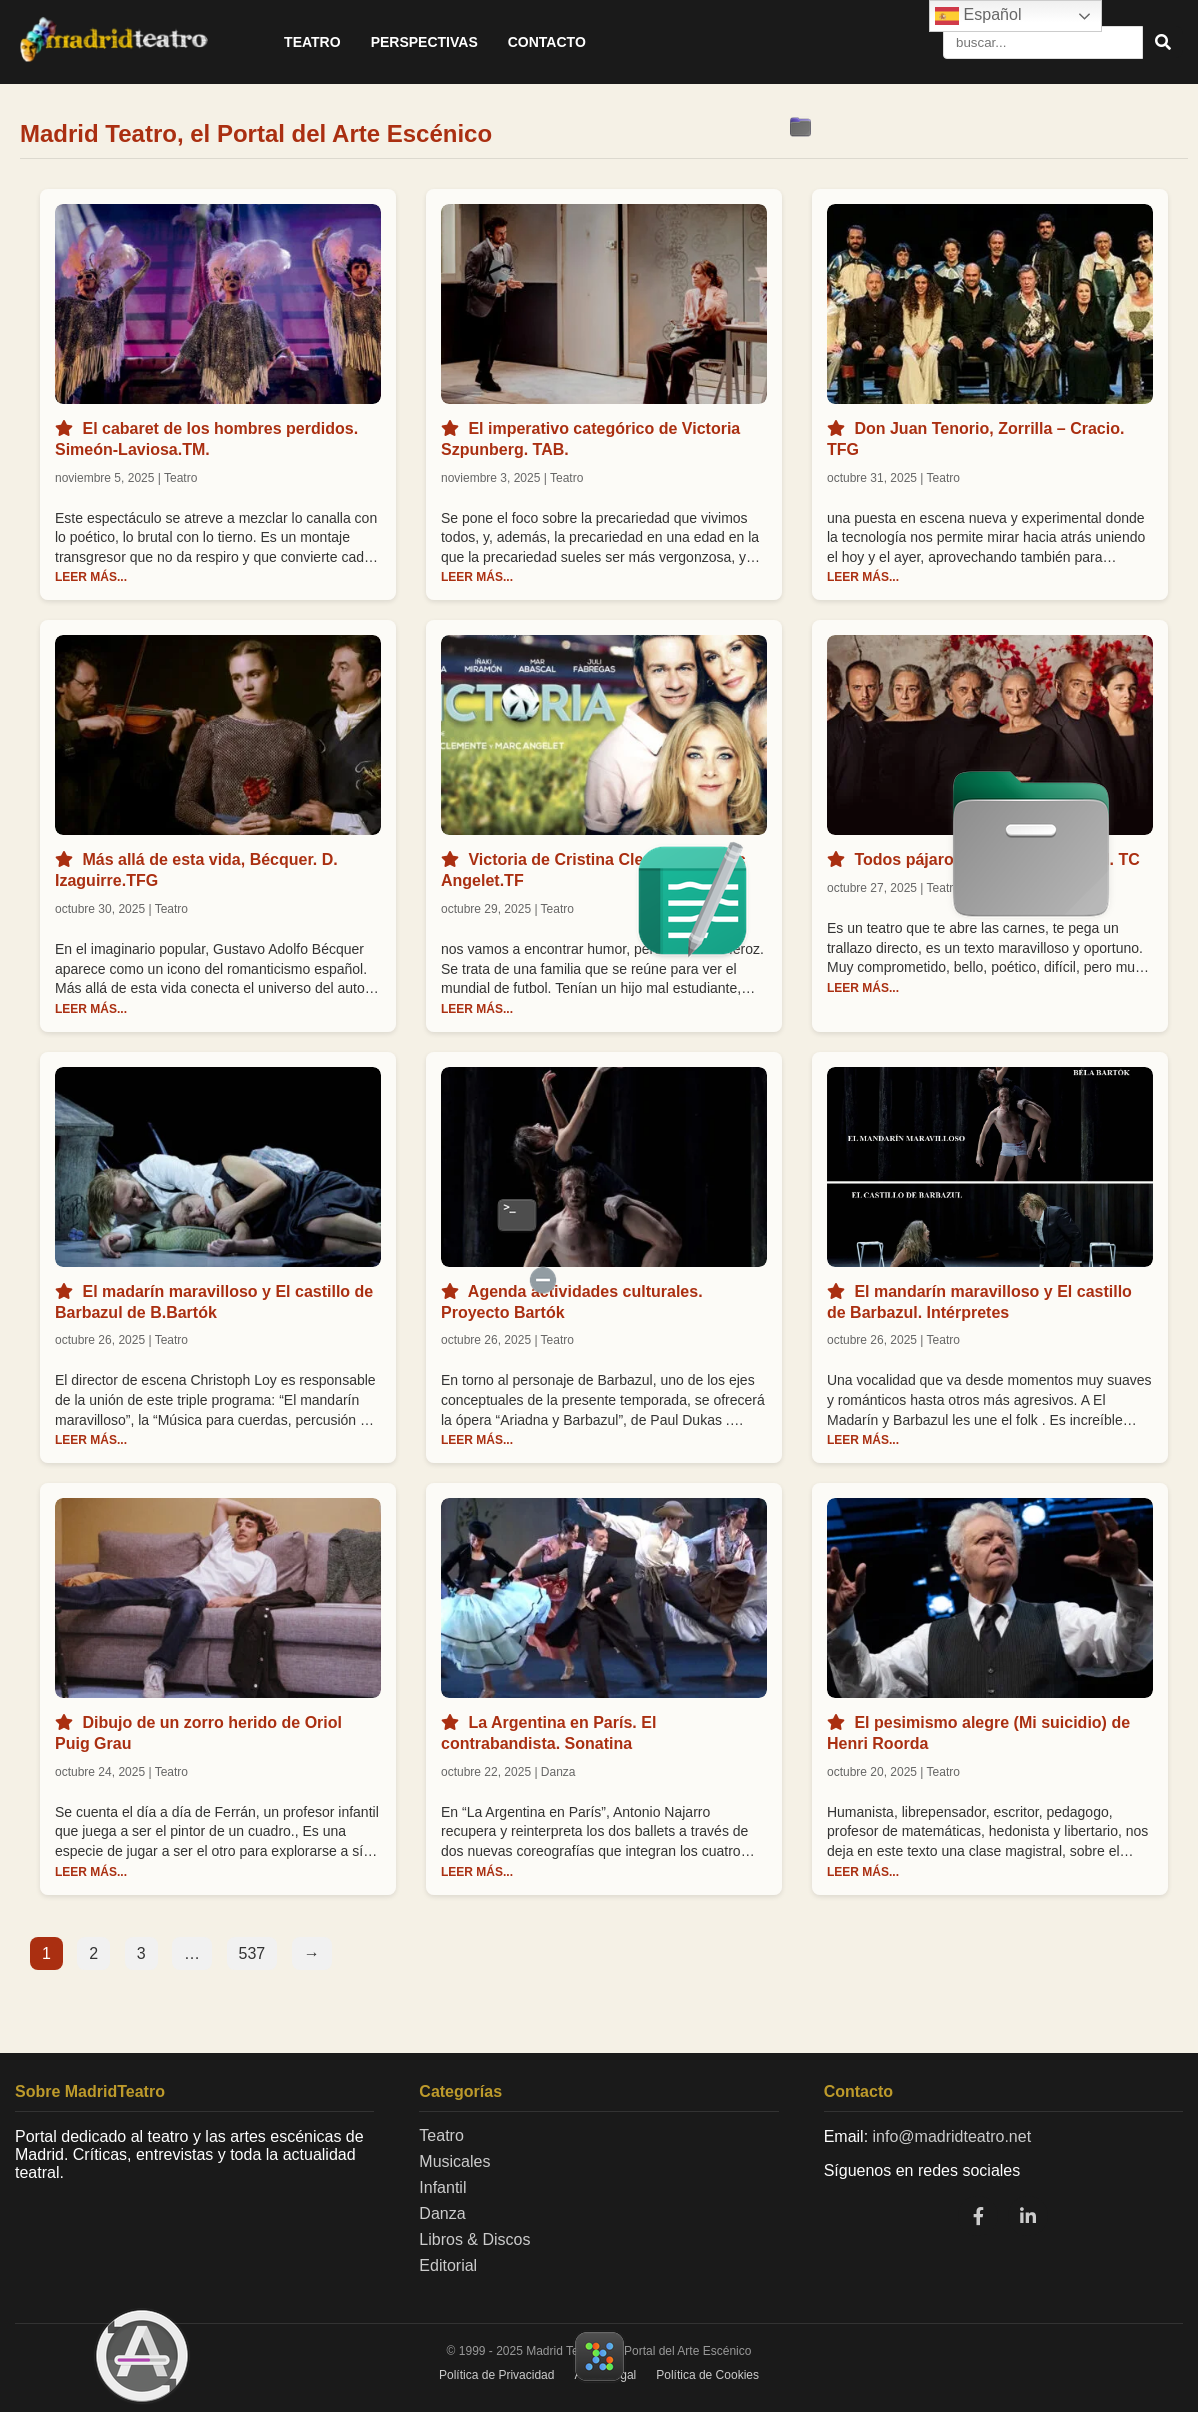 This screenshot has width=1198, height=2412. I want to click on indicates file excluded from dropbox selective sync, so click(543, 1280).